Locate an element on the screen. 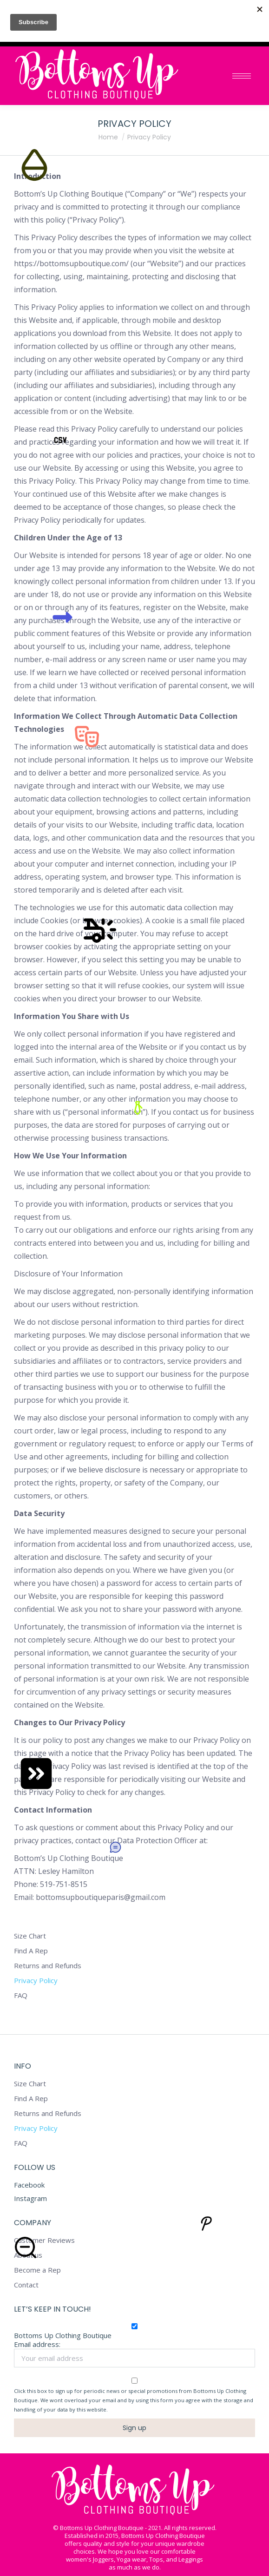 The height and width of the screenshot is (2576, 269). zoom out to decrease magnification is located at coordinates (26, 2247).